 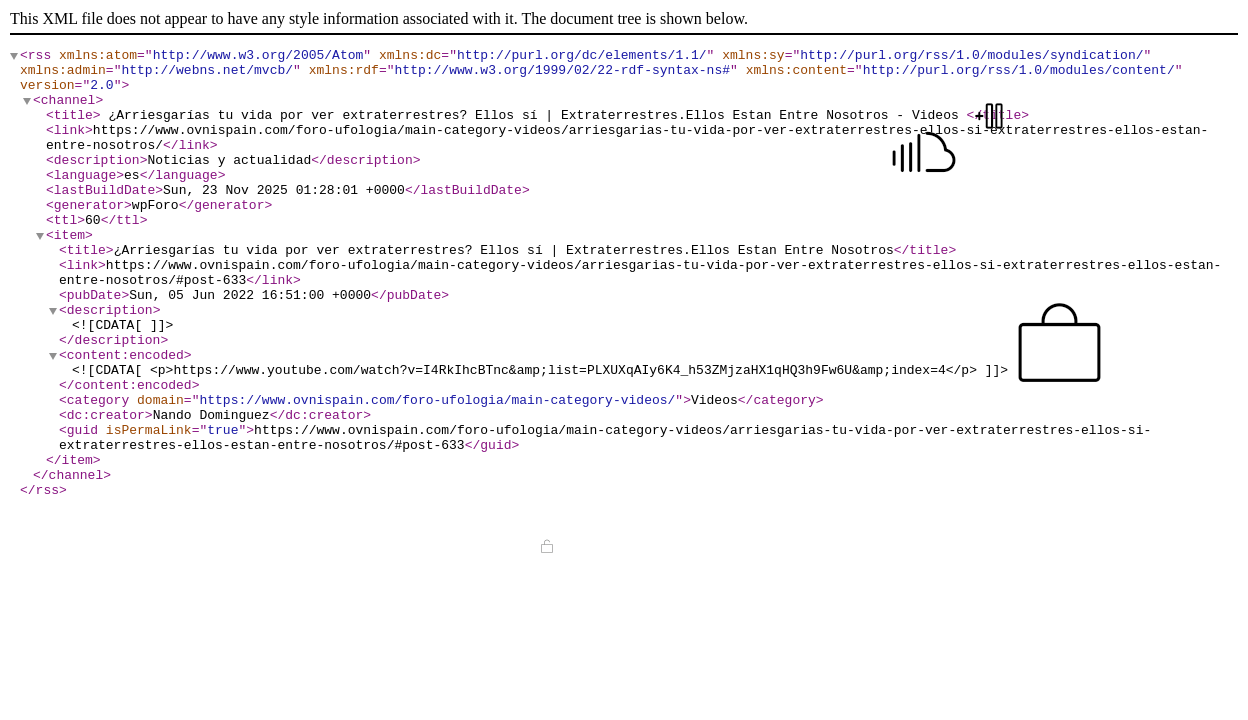 I want to click on unlocked or unsecured state, so click(x=547, y=547).